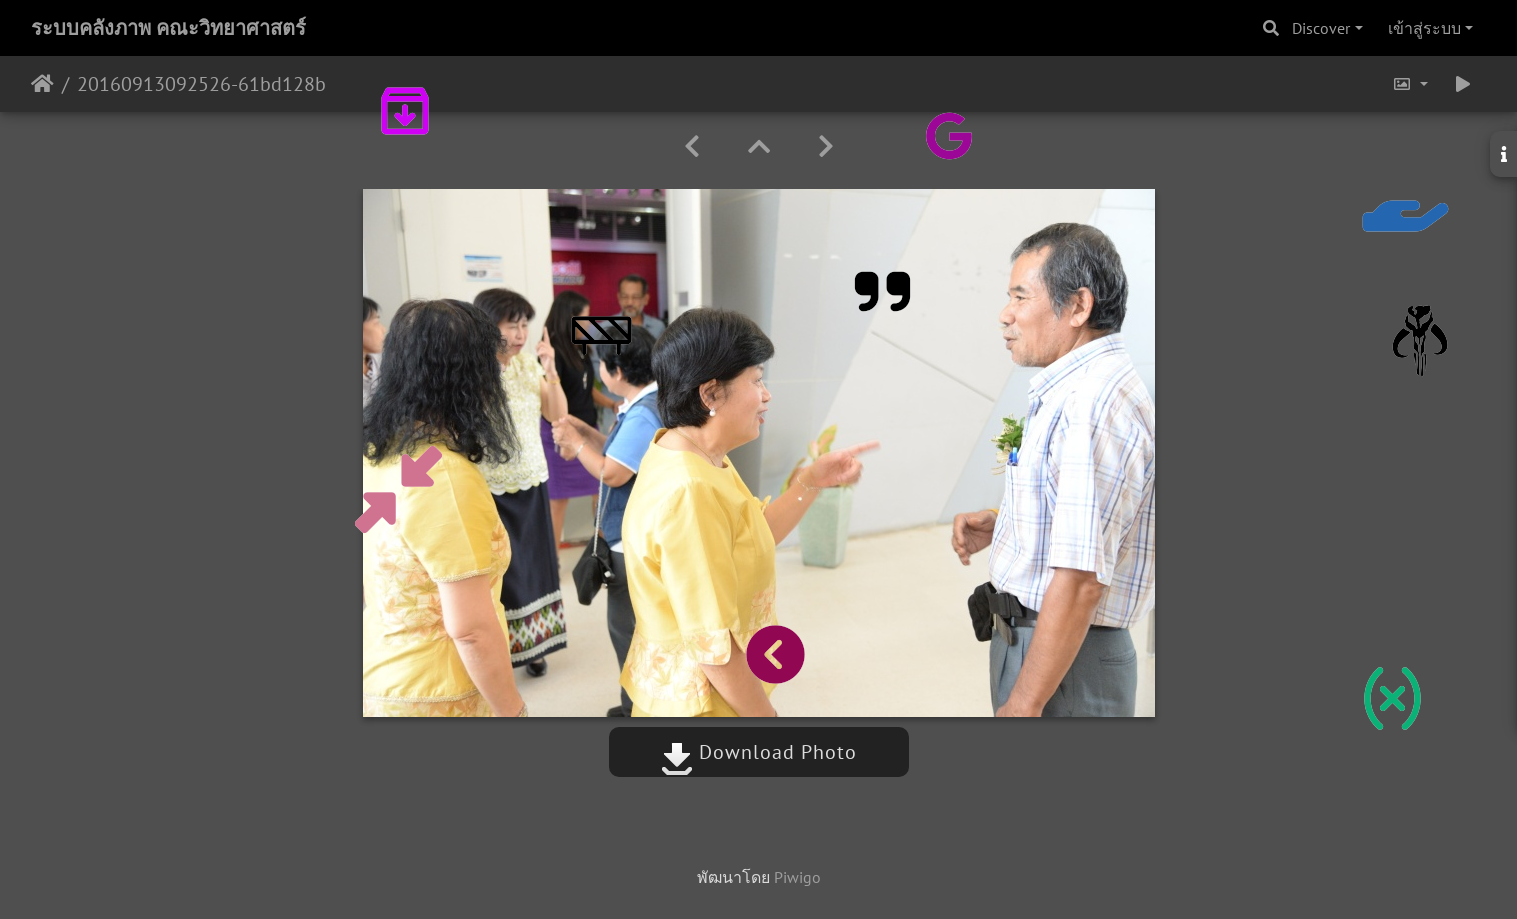  What do you see at coordinates (1420, 341) in the screenshot?
I see `the mandalorian logo from star wars` at bounding box center [1420, 341].